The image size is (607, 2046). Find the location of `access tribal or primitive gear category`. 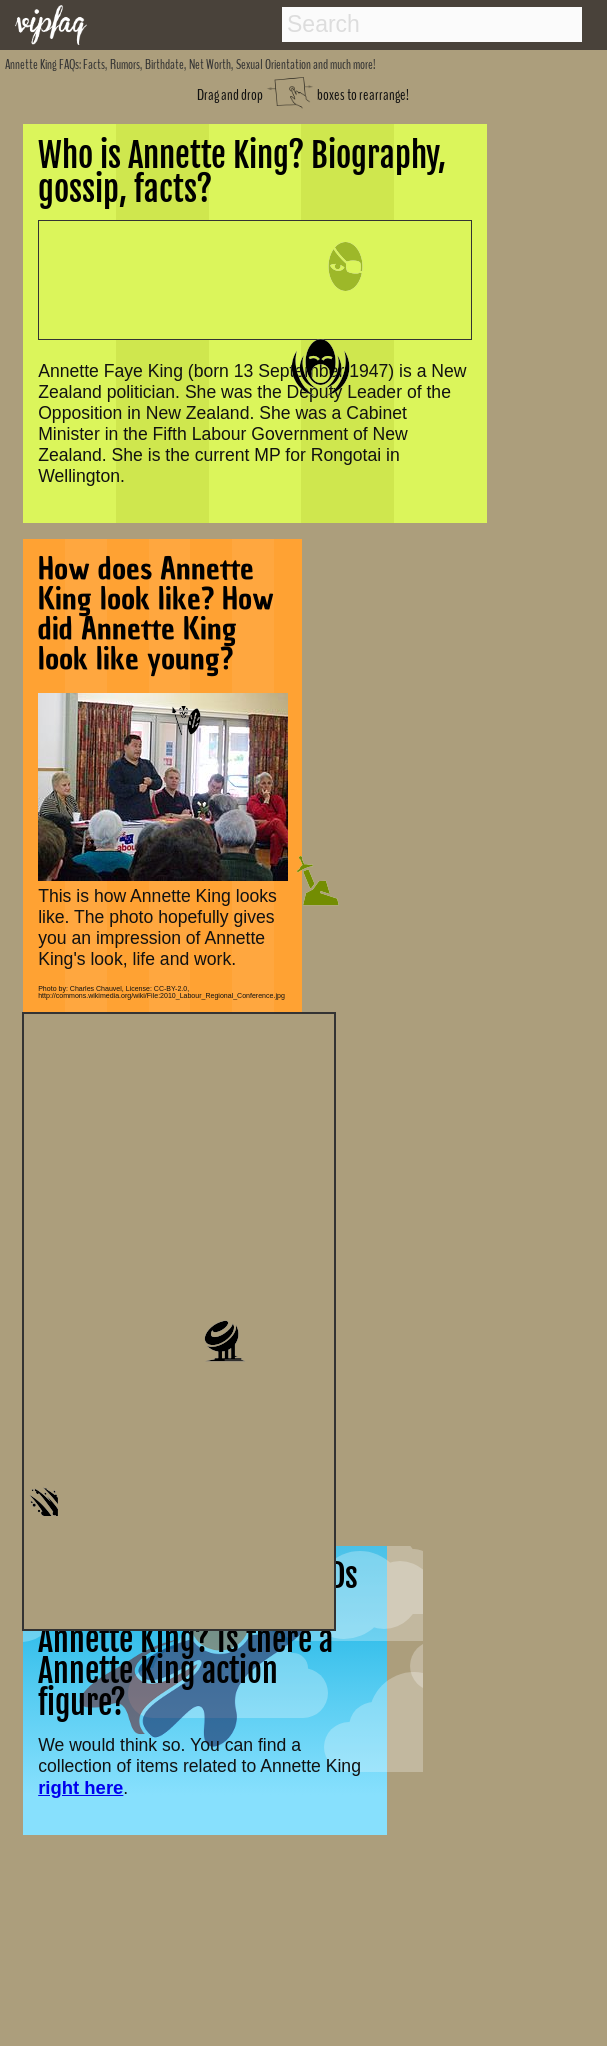

access tribal or primitive gear category is located at coordinates (186, 720).